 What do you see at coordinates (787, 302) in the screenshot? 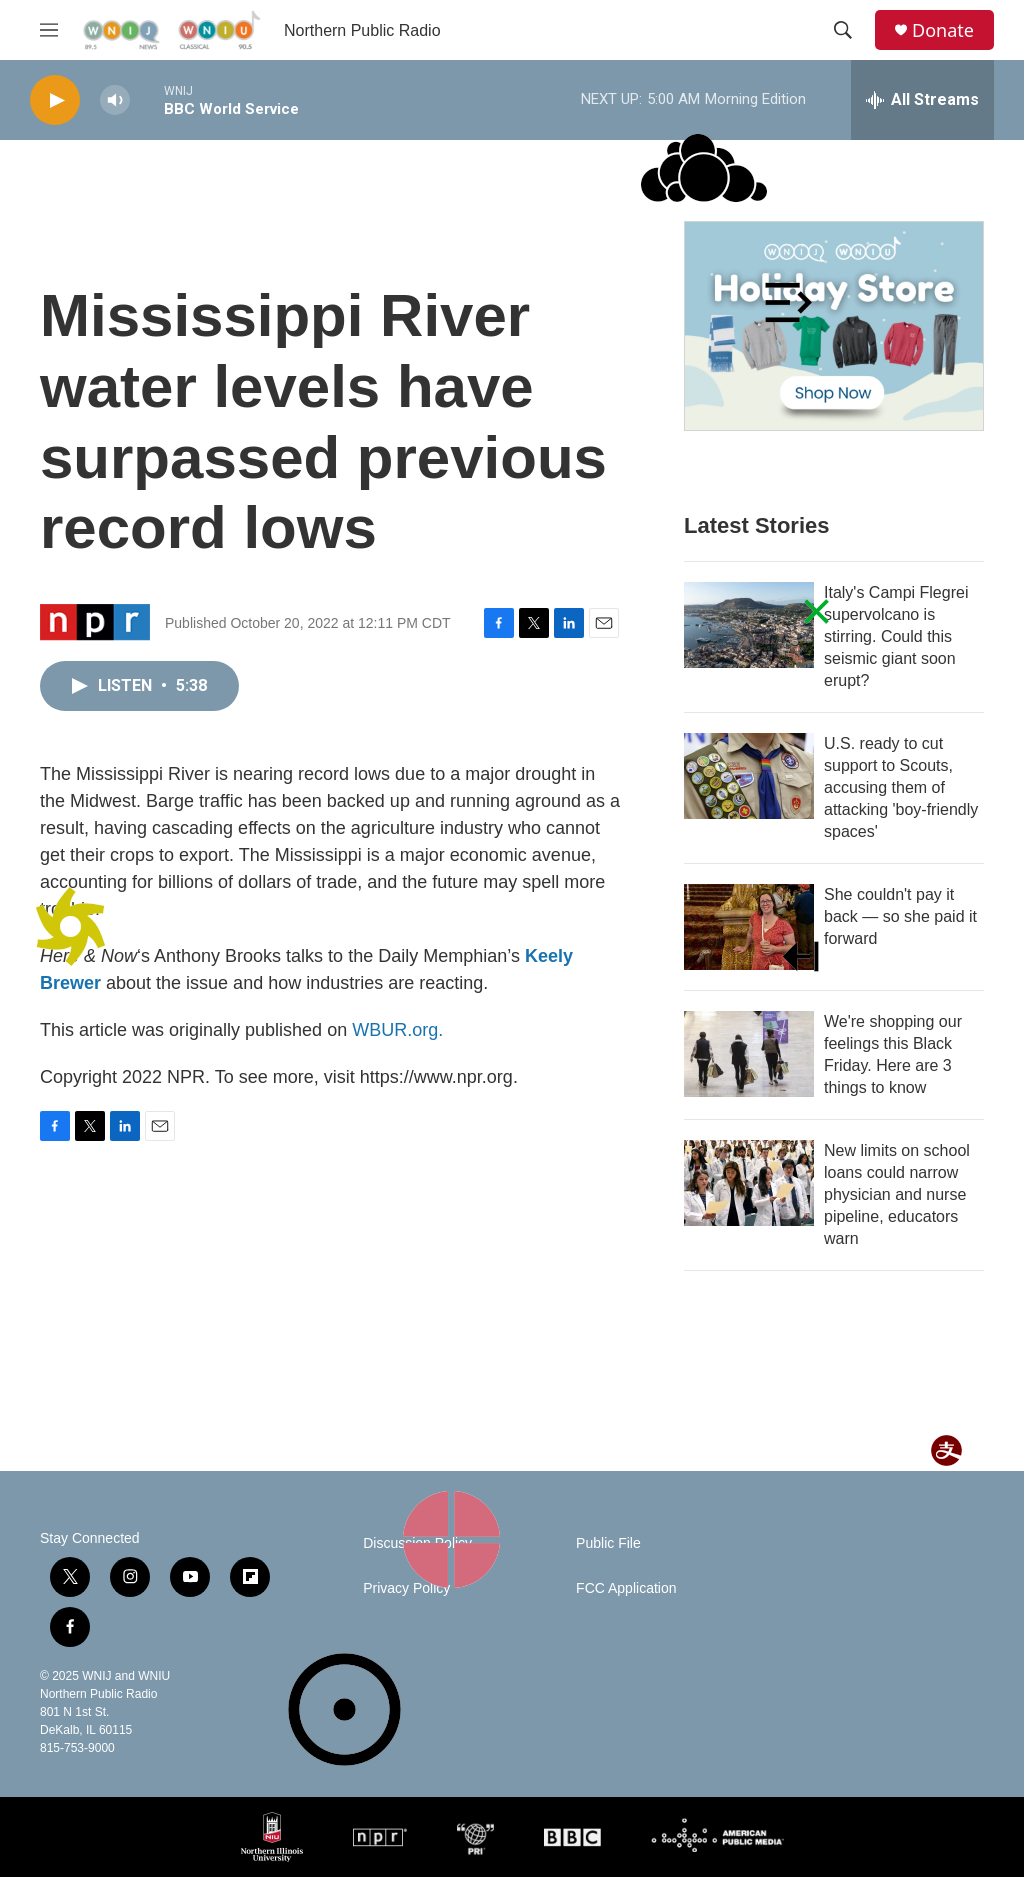
I see `expand a collapsed sidebar menu` at bounding box center [787, 302].